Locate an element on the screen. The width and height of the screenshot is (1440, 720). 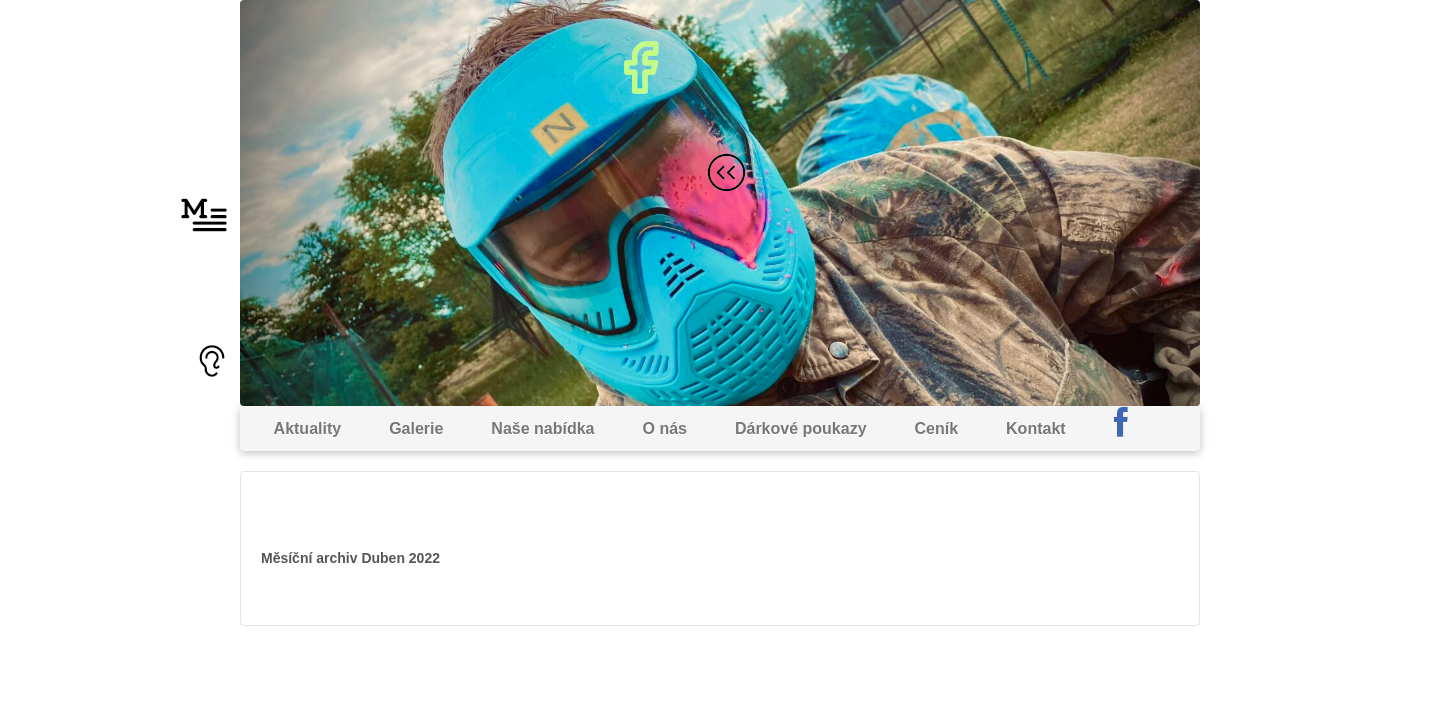
go back to the beginning is located at coordinates (726, 172).